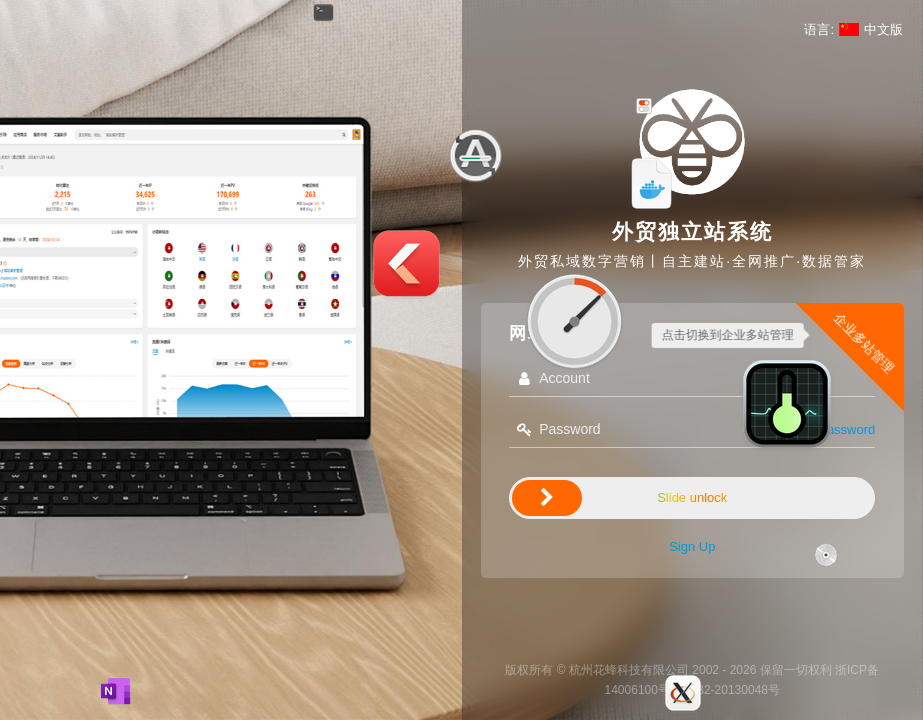 The image size is (923, 720). What do you see at coordinates (787, 404) in the screenshot?
I see `open thermal monitor app` at bounding box center [787, 404].